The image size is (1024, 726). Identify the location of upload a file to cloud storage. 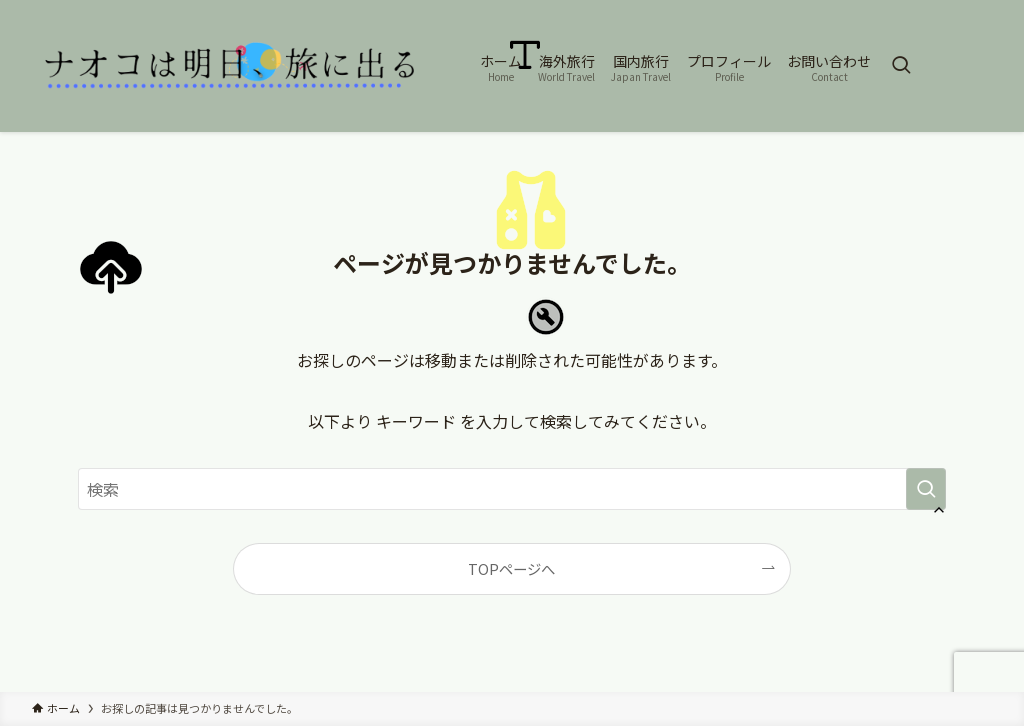
(111, 266).